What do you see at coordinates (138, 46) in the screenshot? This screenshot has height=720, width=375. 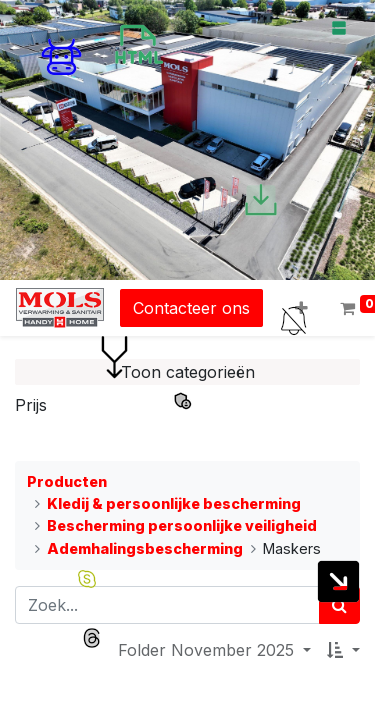 I see `view or open an HTML file` at bounding box center [138, 46].